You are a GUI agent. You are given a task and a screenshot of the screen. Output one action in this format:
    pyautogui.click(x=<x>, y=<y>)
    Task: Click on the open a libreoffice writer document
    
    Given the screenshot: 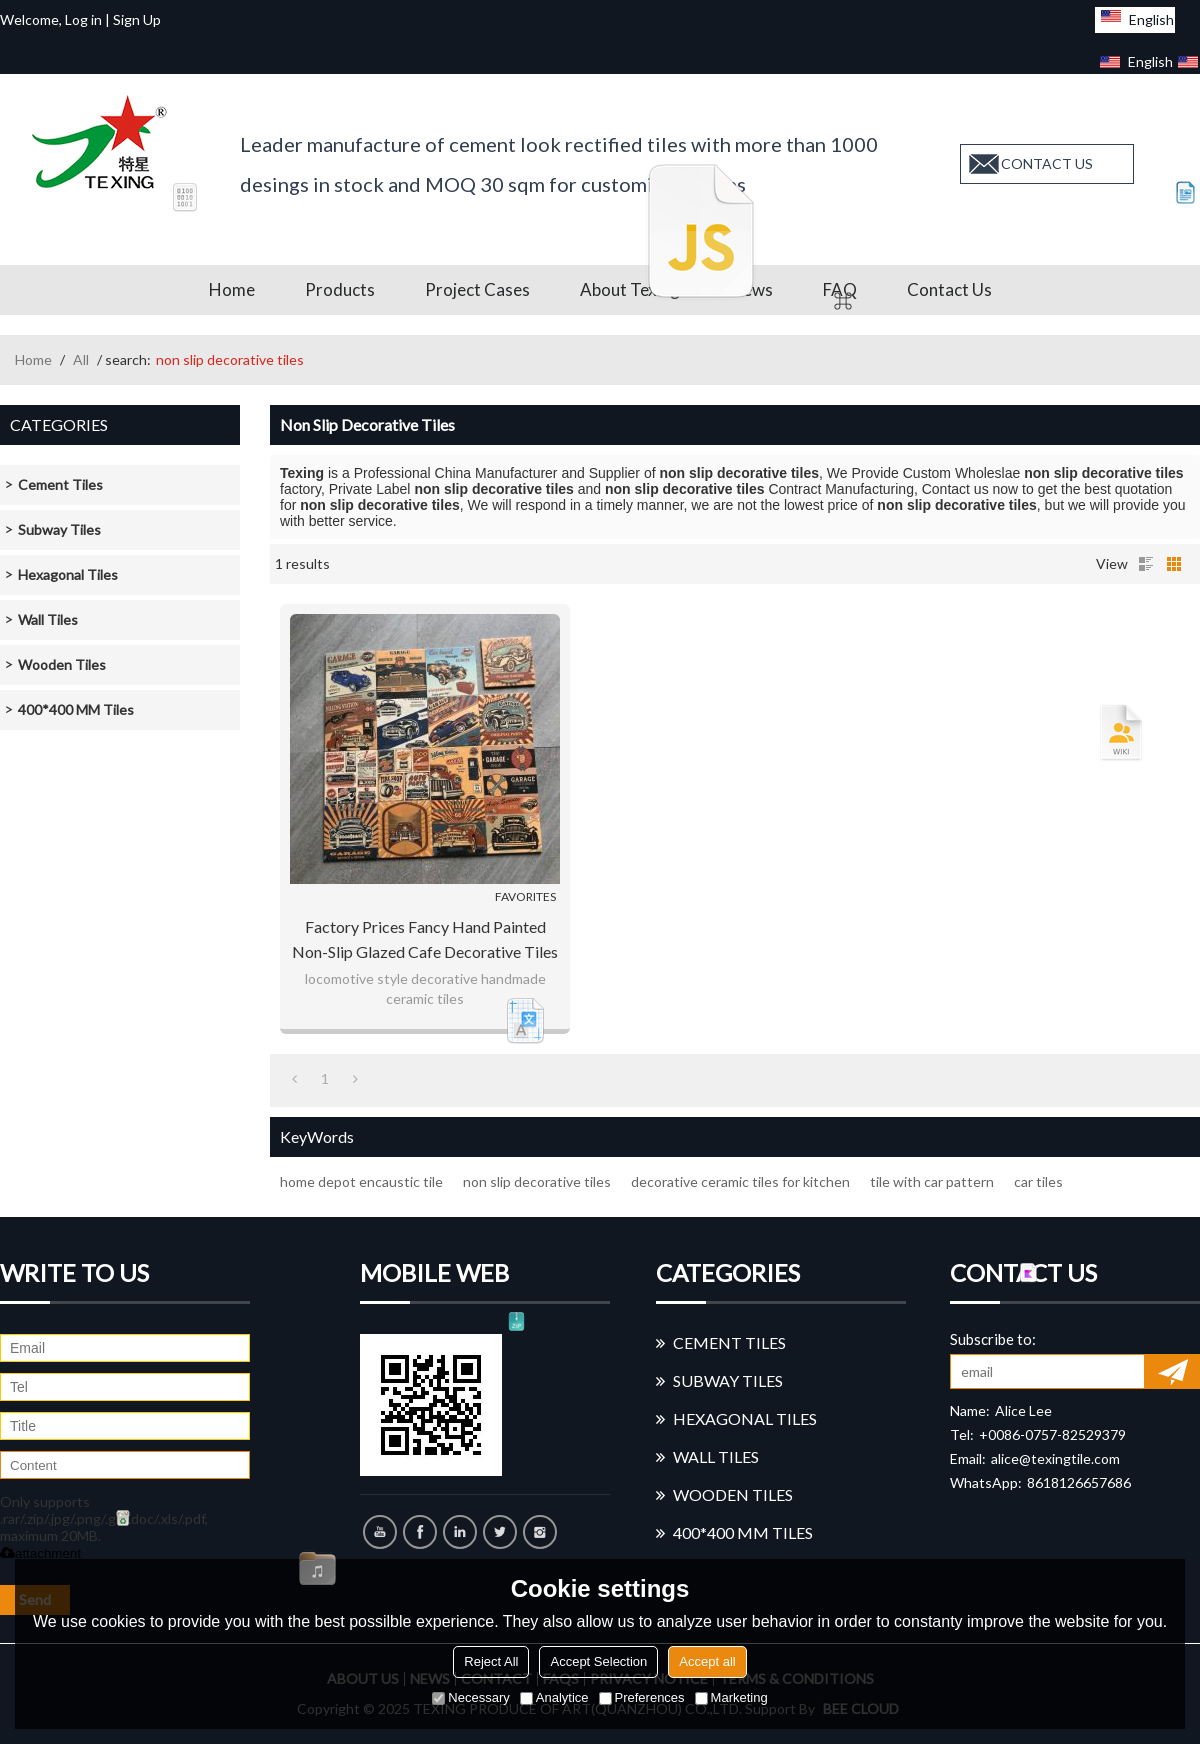 What is the action you would take?
    pyautogui.click(x=1185, y=192)
    